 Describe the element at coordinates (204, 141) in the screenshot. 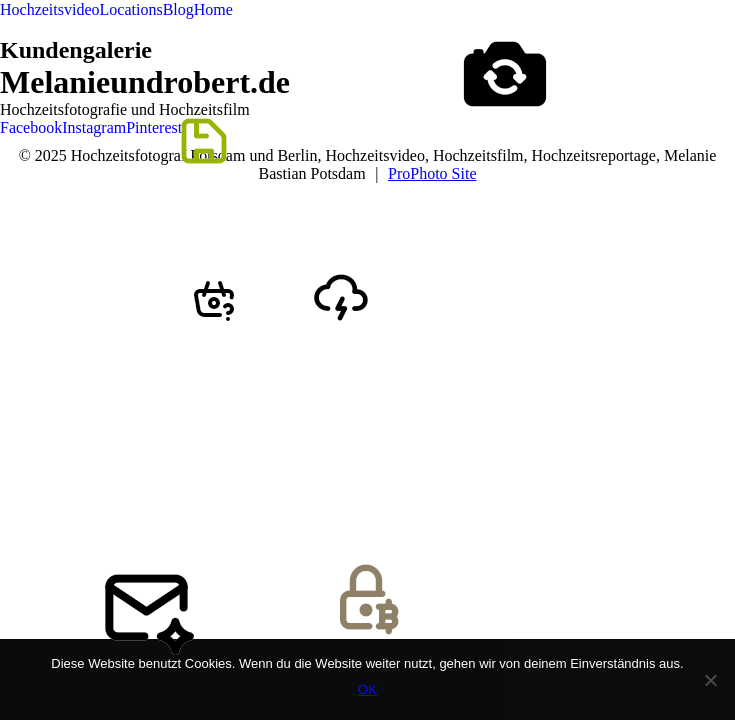

I see `save current file or document` at that location.